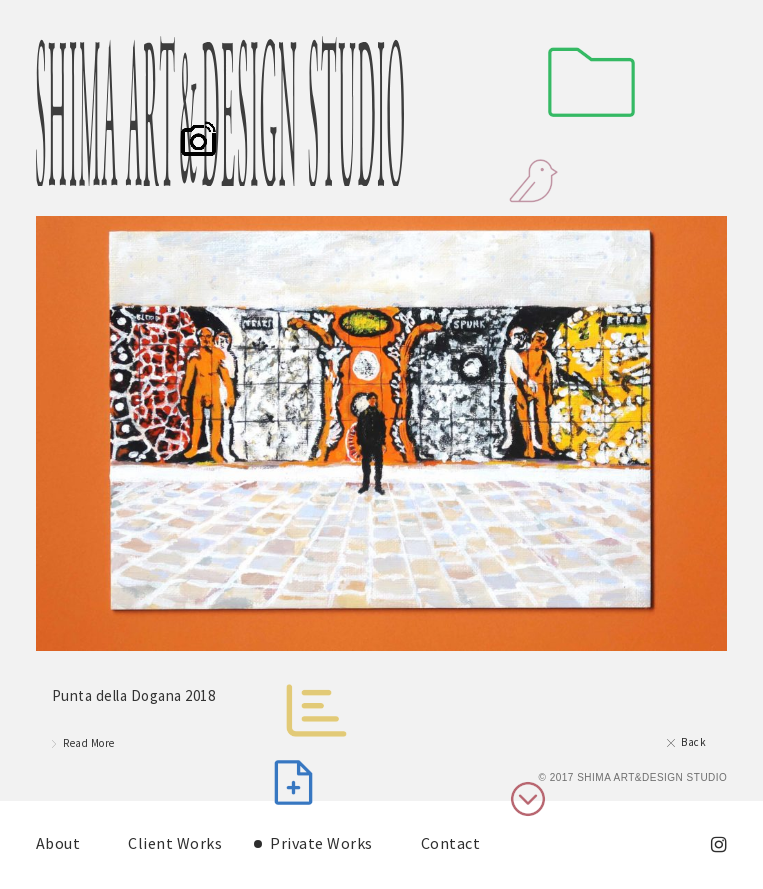  I want to click on connect to a wireless or external camera, so click(198, 138).